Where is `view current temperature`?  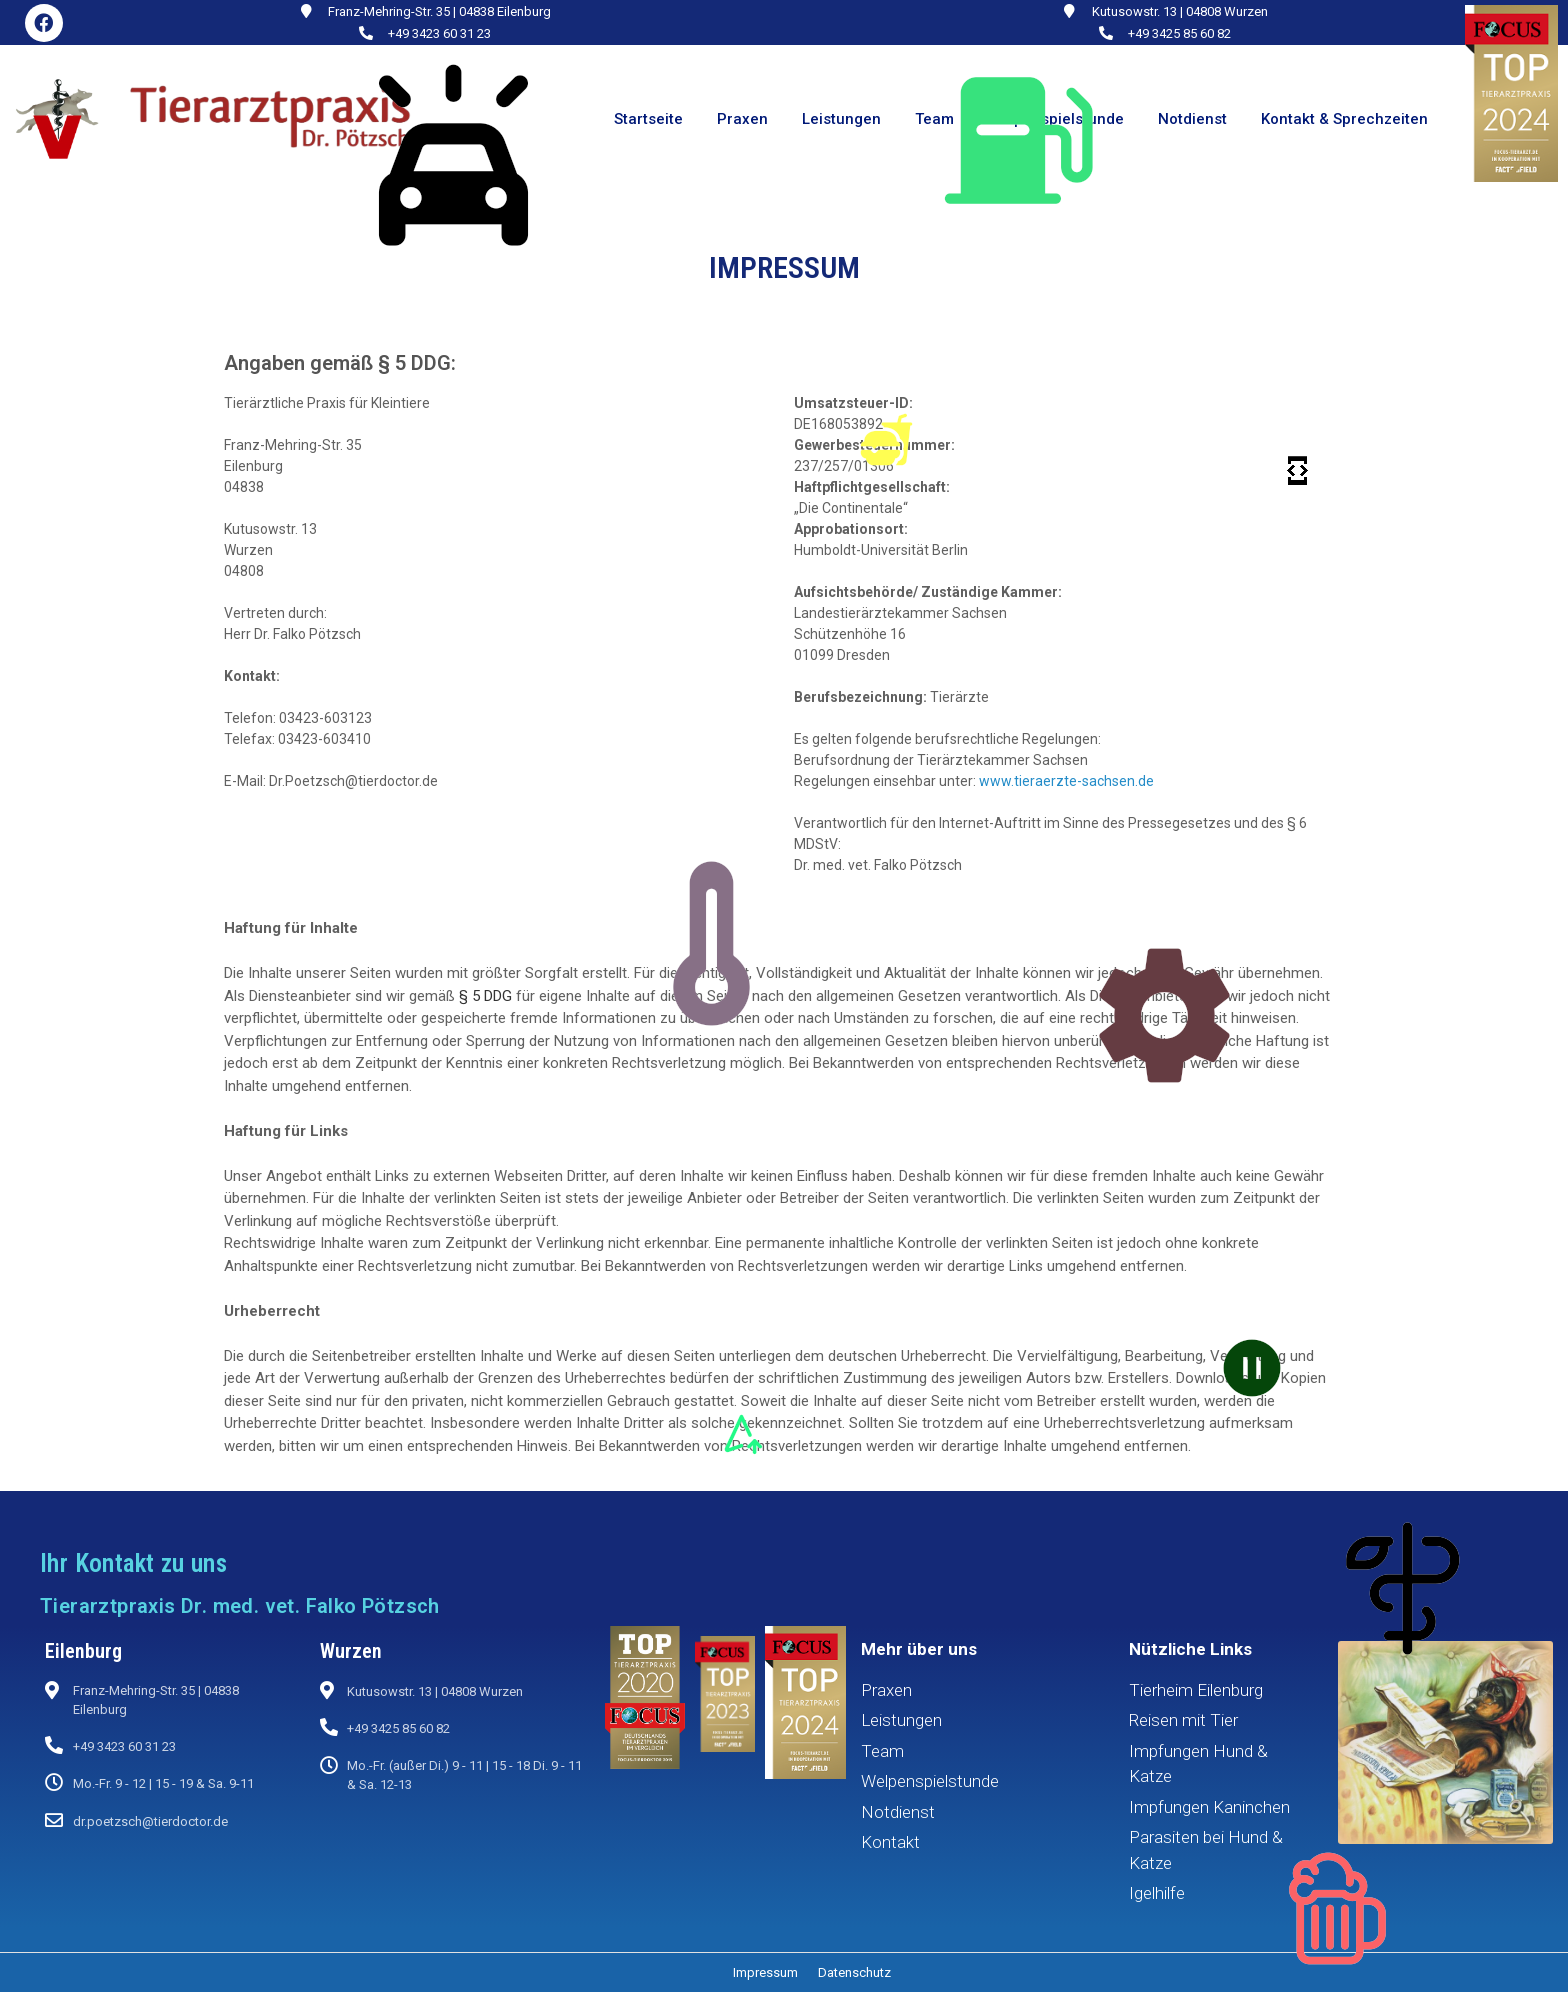
view current temperature is located at coordinates (711, 943).